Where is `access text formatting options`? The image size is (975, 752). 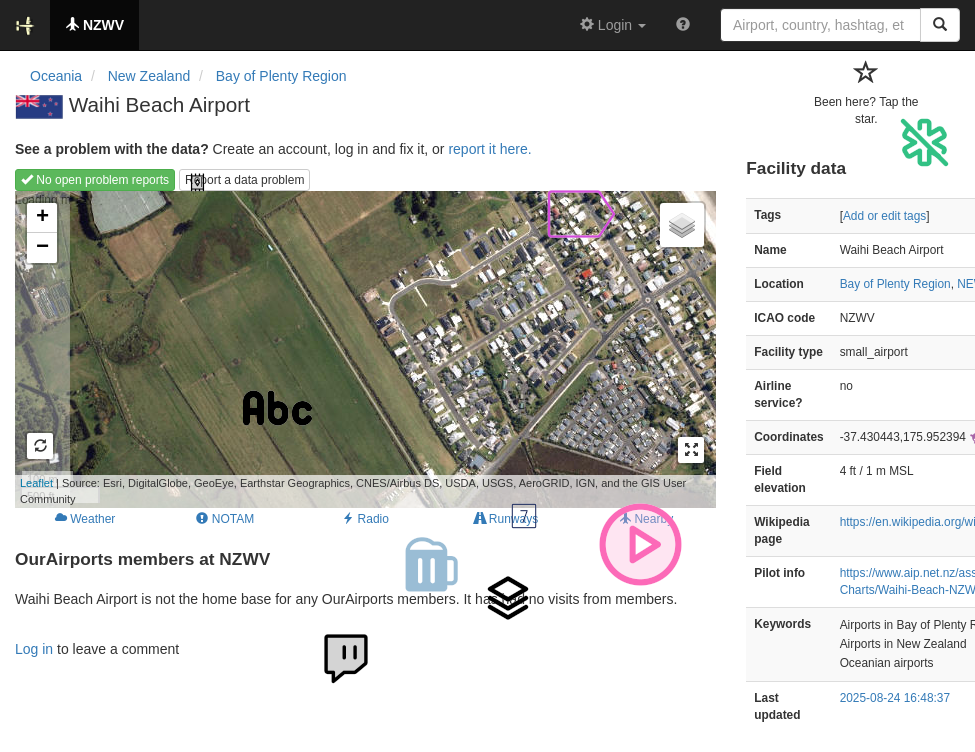
access text formatting options is located at coordinates (278, 408).